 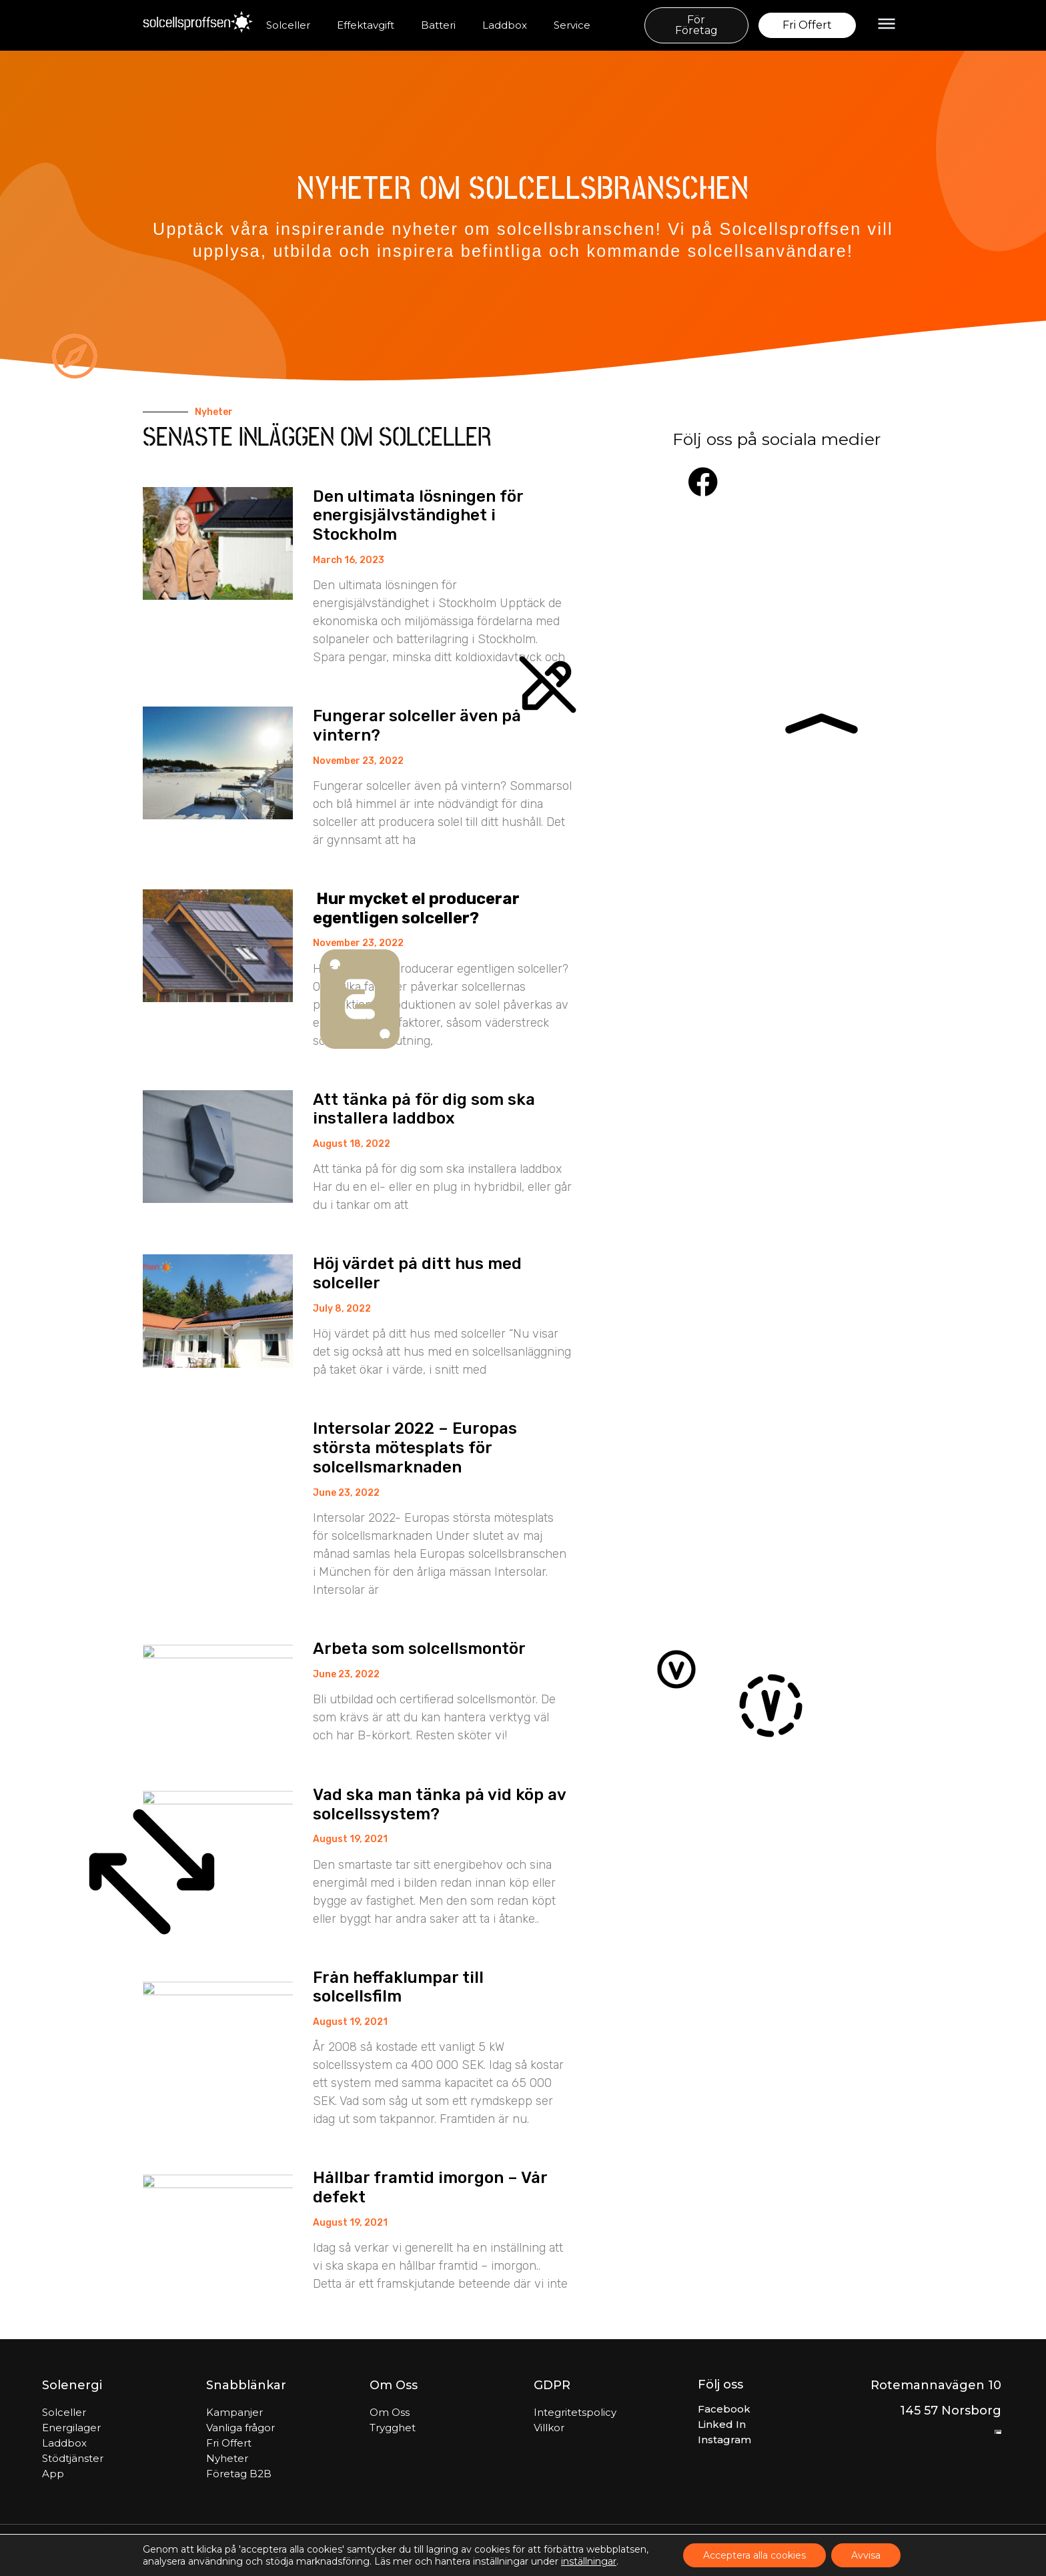 What do you see at coordinates (151, 1871) in the screenshot?
I see `resize element diagonally` at bounding box center [151, 1871].